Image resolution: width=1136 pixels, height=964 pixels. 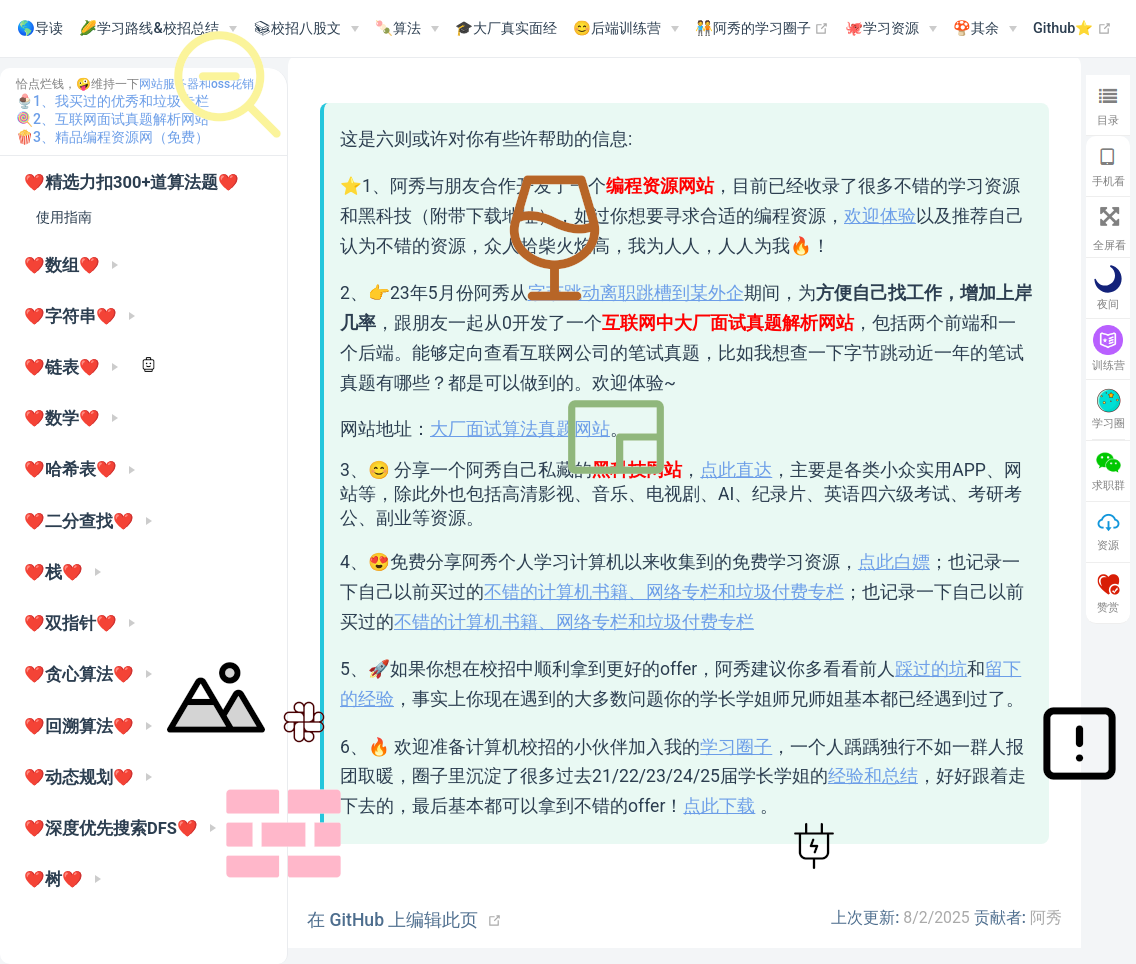 What do you see at coordinates (304, 722) in the screenshot?
I see `open Slack messaging app` at bounding box center [304, 722].